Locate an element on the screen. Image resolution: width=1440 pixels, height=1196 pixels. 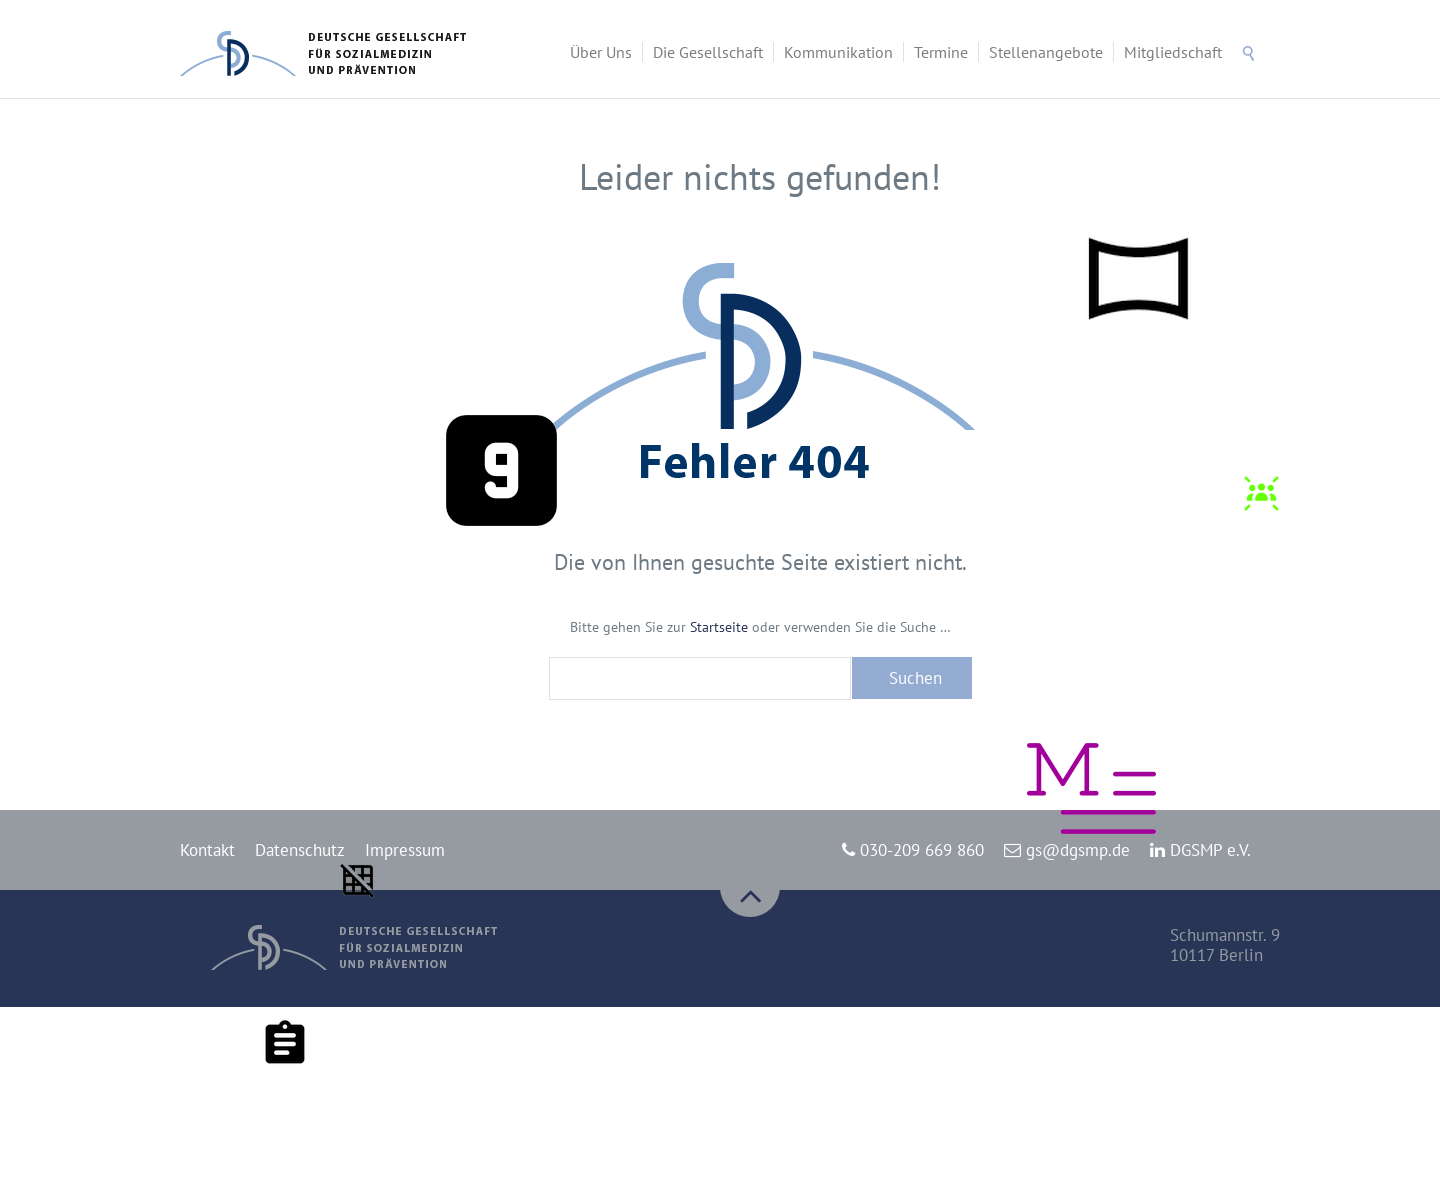
view active or highlighted team members is located at coordinates (1261, 493).